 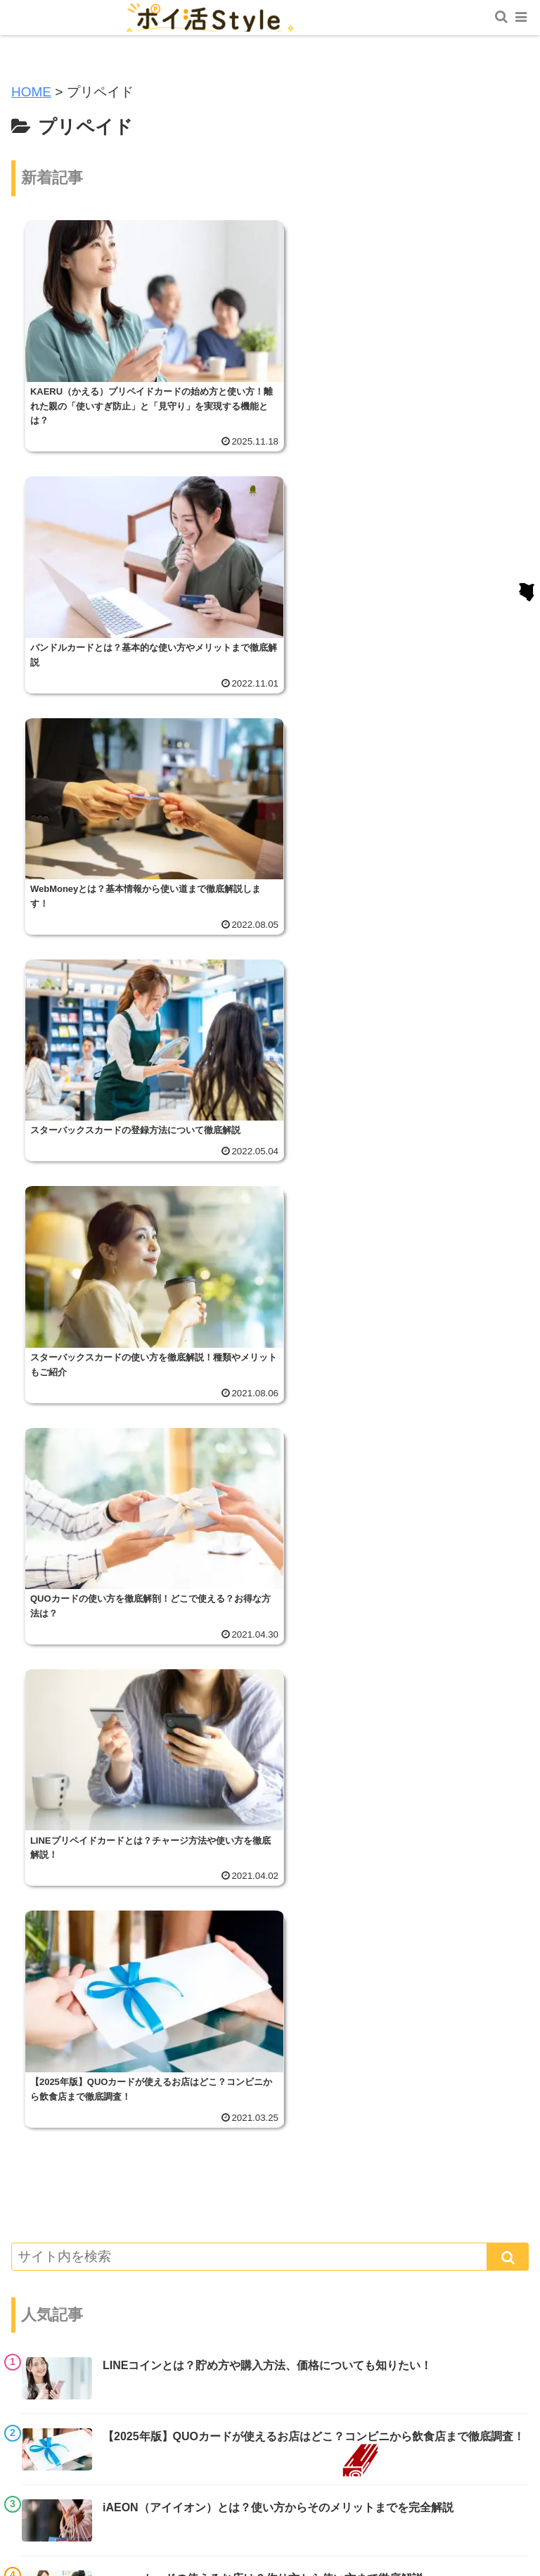 I want to click on select Kenya as your country or region, so click(x=527, y=592).